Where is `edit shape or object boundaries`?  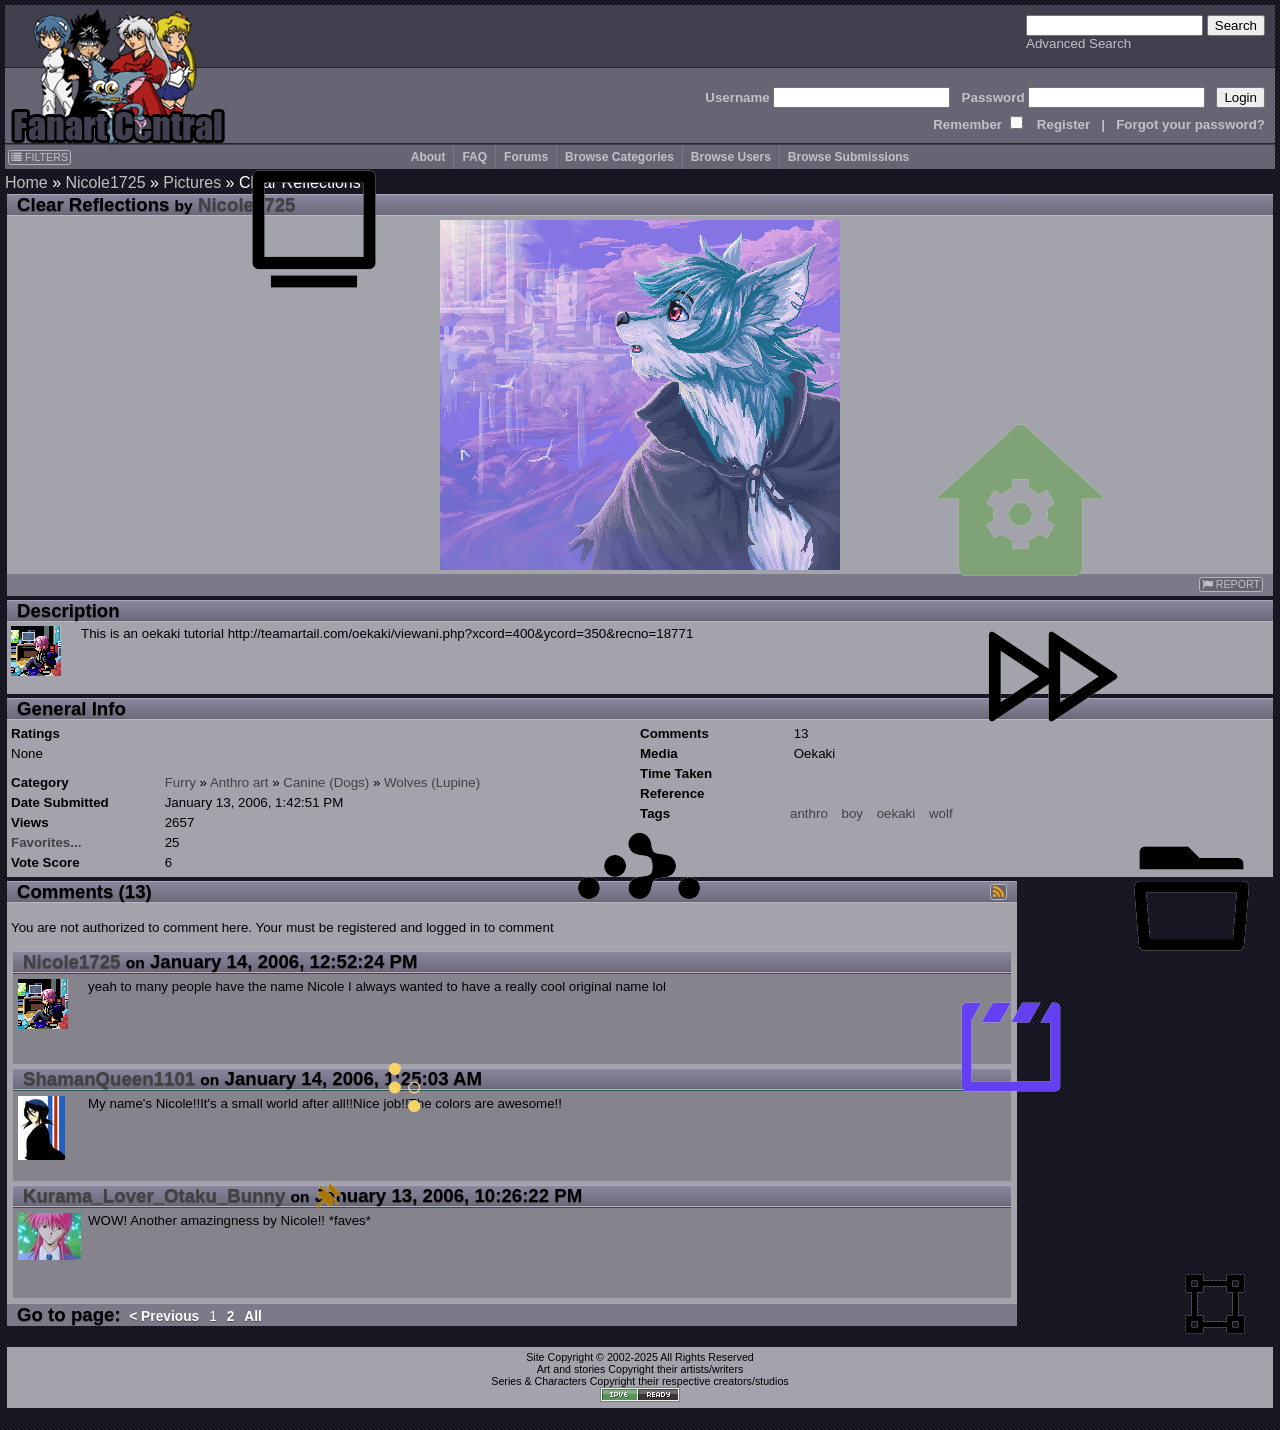
edit shape or object boundaries is located at coordinates (1215, 1304).